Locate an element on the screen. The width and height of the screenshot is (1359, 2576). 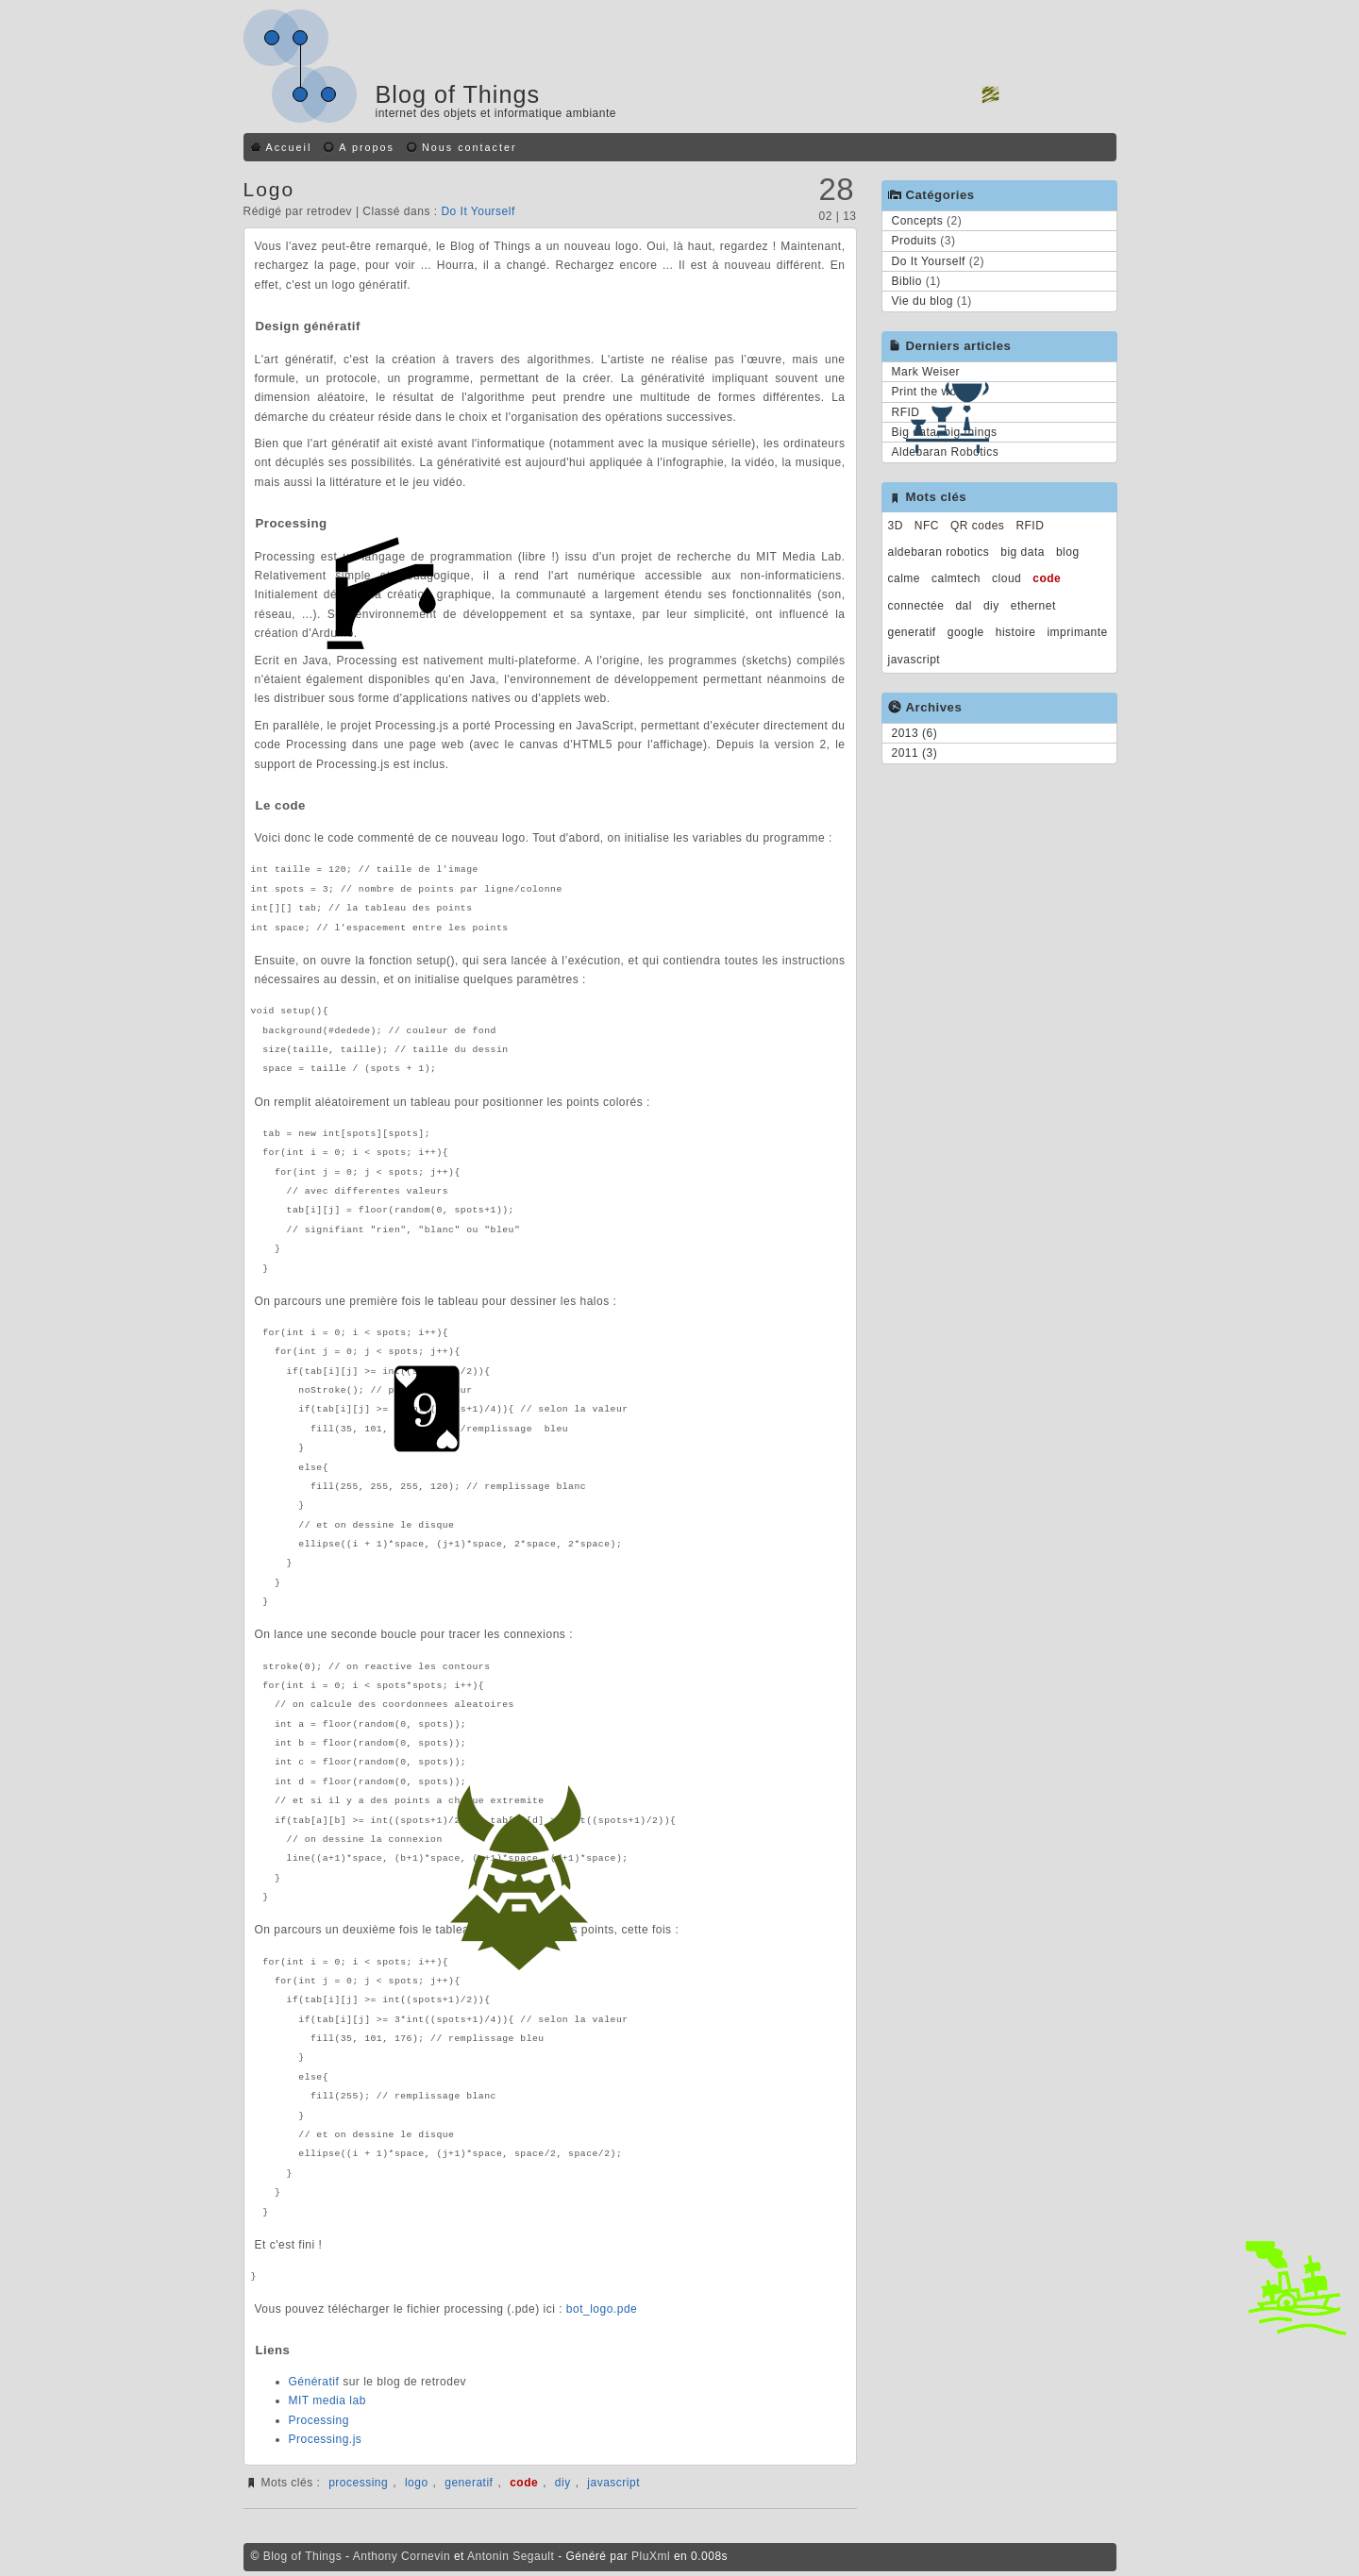
view your achievements and awards is located at coordinates (948, 415).